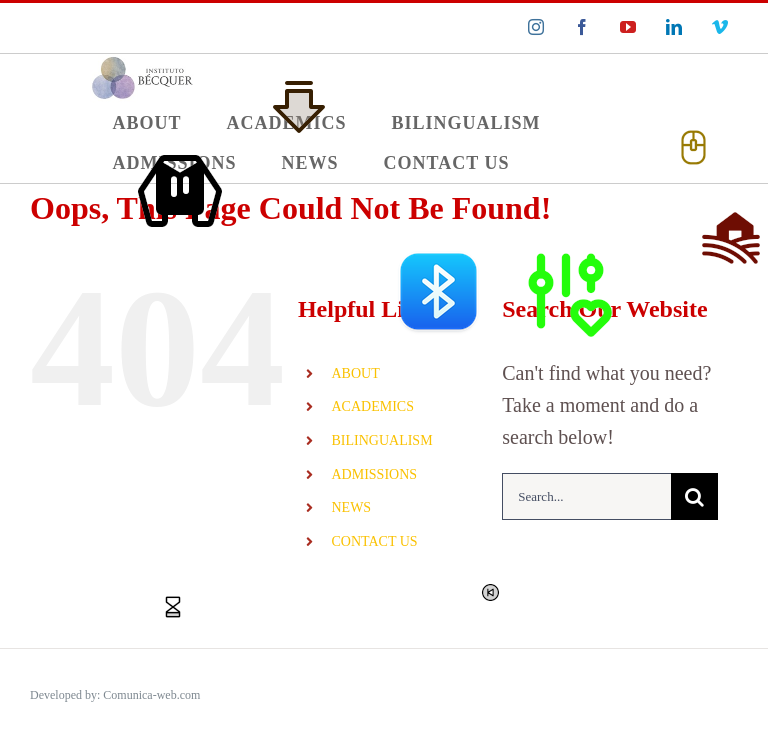  Describe the element at coordinates (173, 607) in the screenshot. I see `indicates time is running low` at that location.